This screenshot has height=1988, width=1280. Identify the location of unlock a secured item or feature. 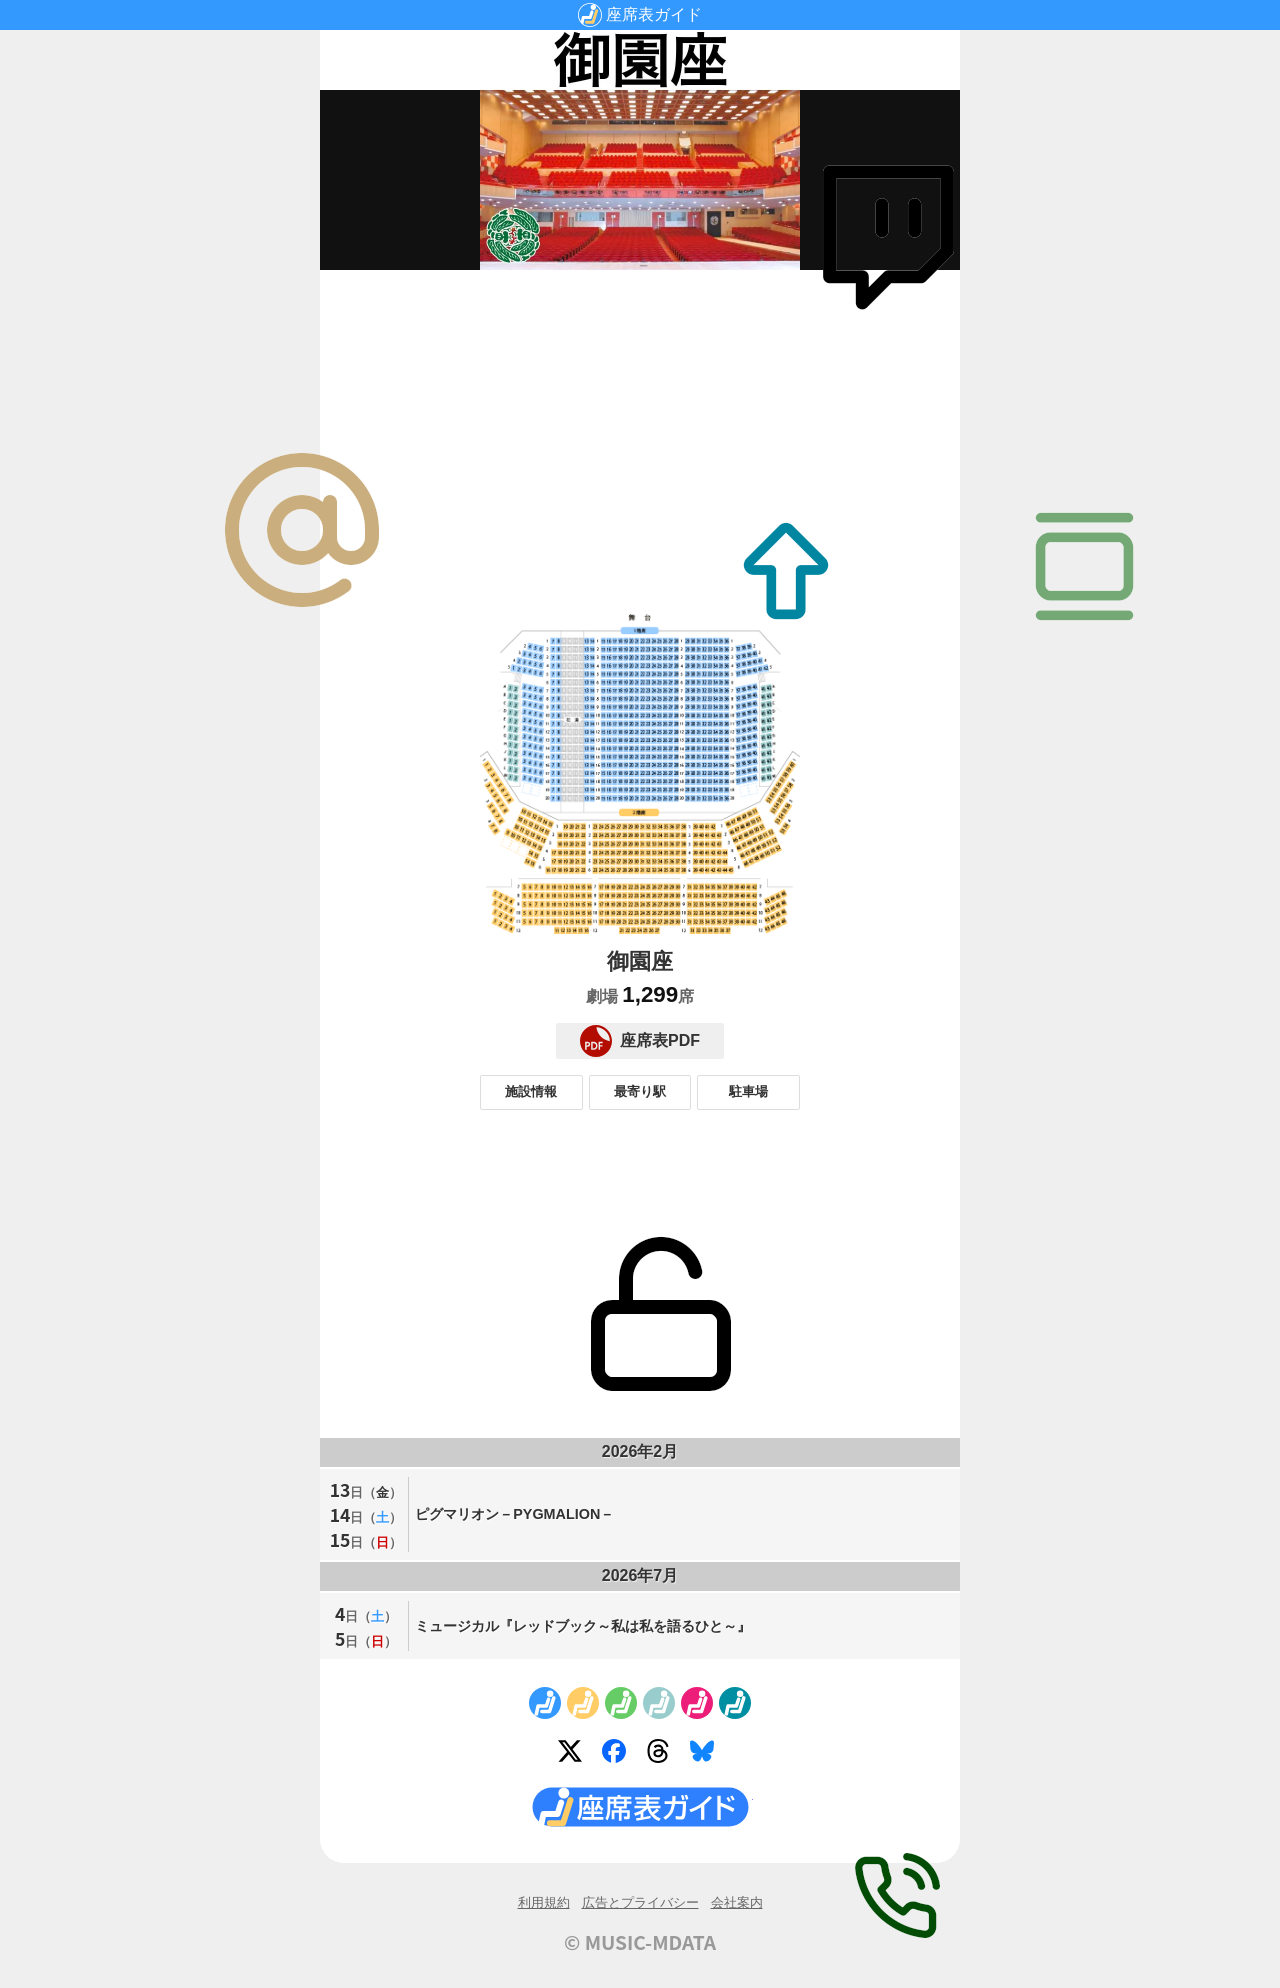
(661, 1314).